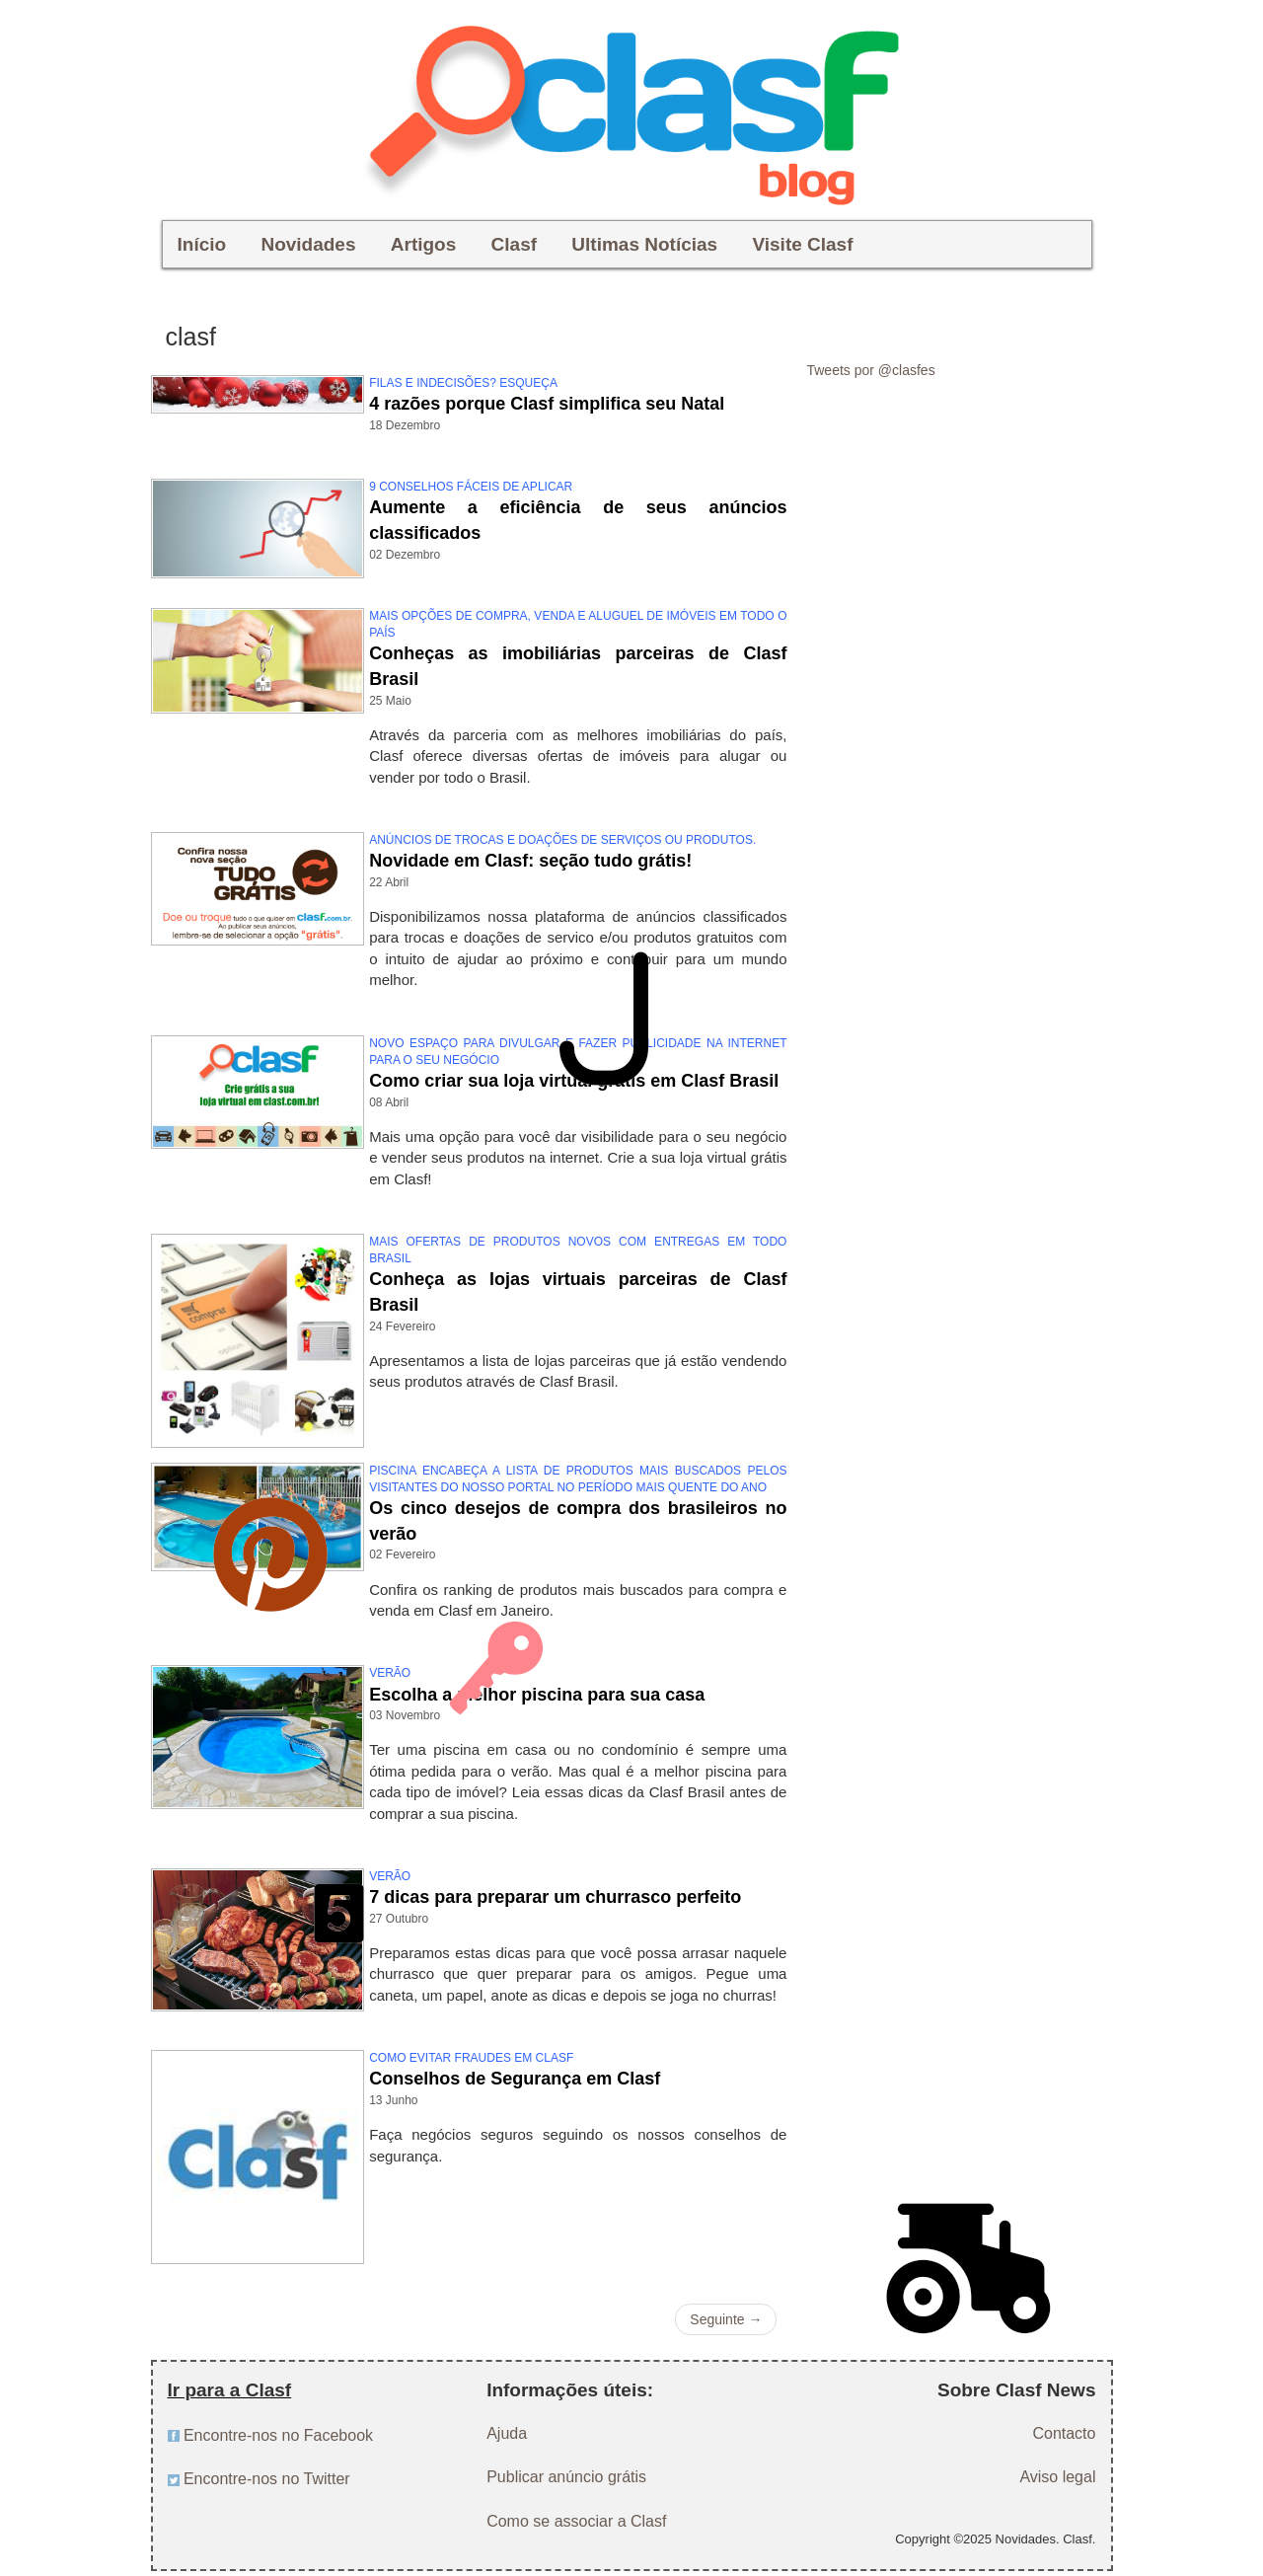  I want to click on indicates the number five in a sequence or list, so click(338, 1913).